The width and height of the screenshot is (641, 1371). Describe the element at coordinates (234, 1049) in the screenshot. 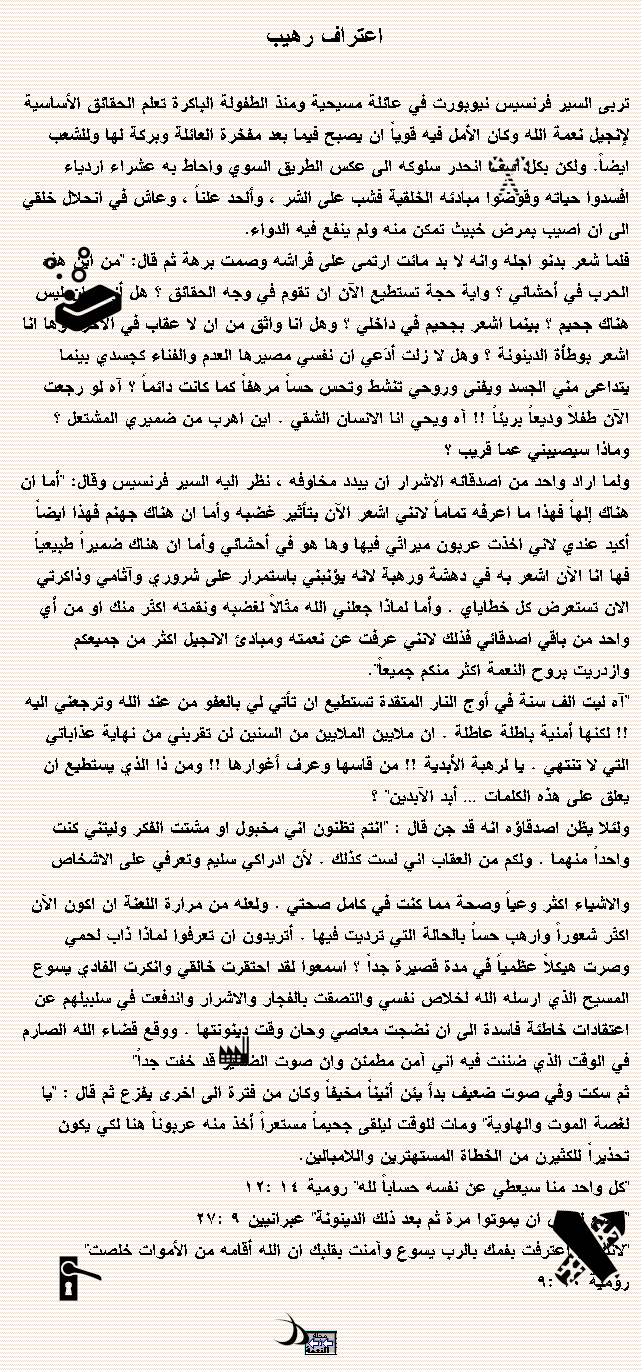

I see `access factory or manufacturing settings` at that location.